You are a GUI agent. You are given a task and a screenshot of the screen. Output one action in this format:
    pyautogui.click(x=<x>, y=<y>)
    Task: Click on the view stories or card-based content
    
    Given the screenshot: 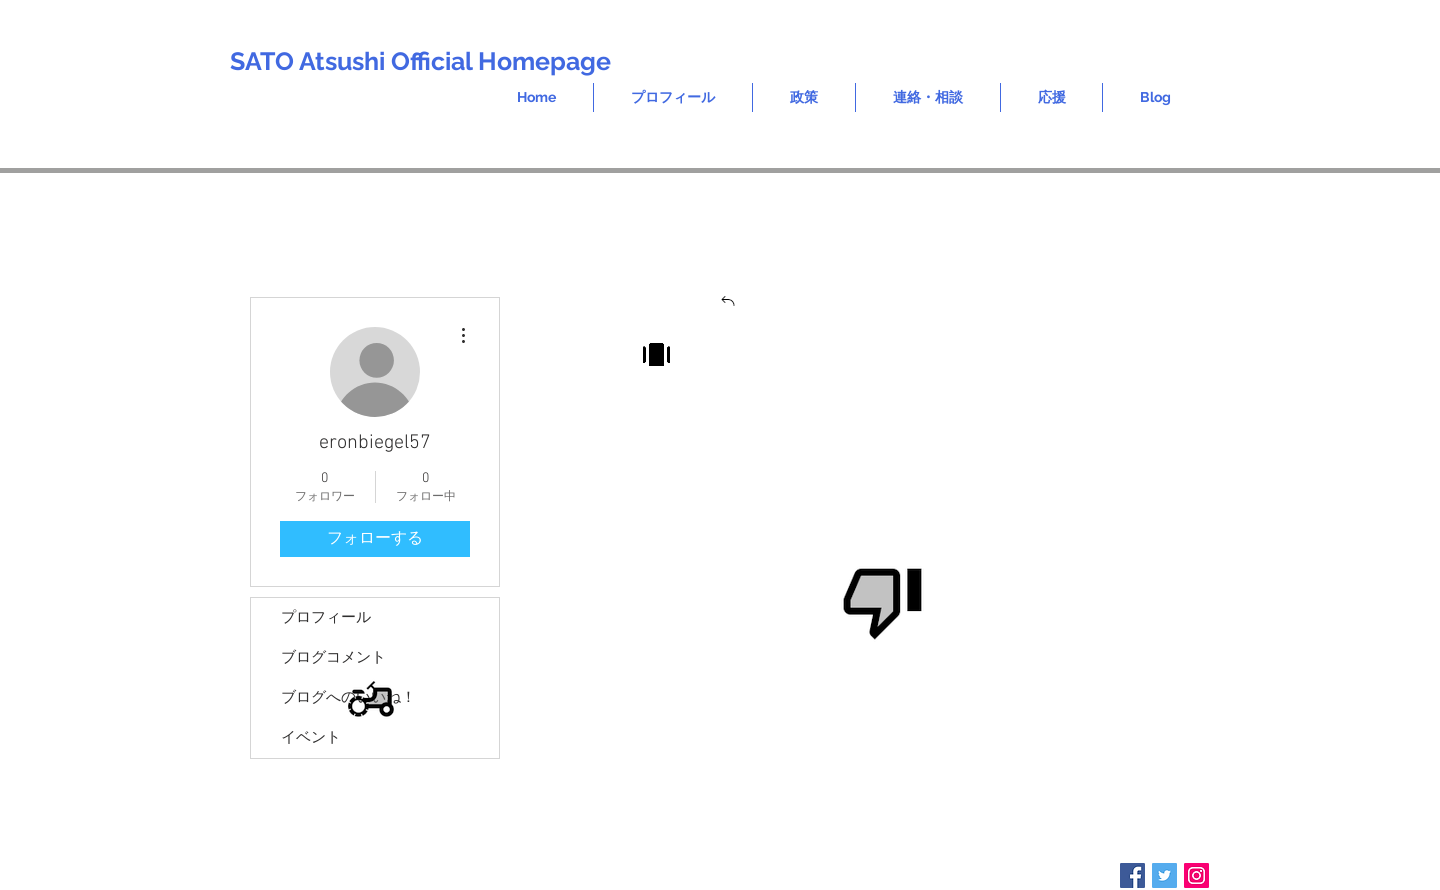 What is the action you would take?
    pyautogui.click(x=656, y=355)
    